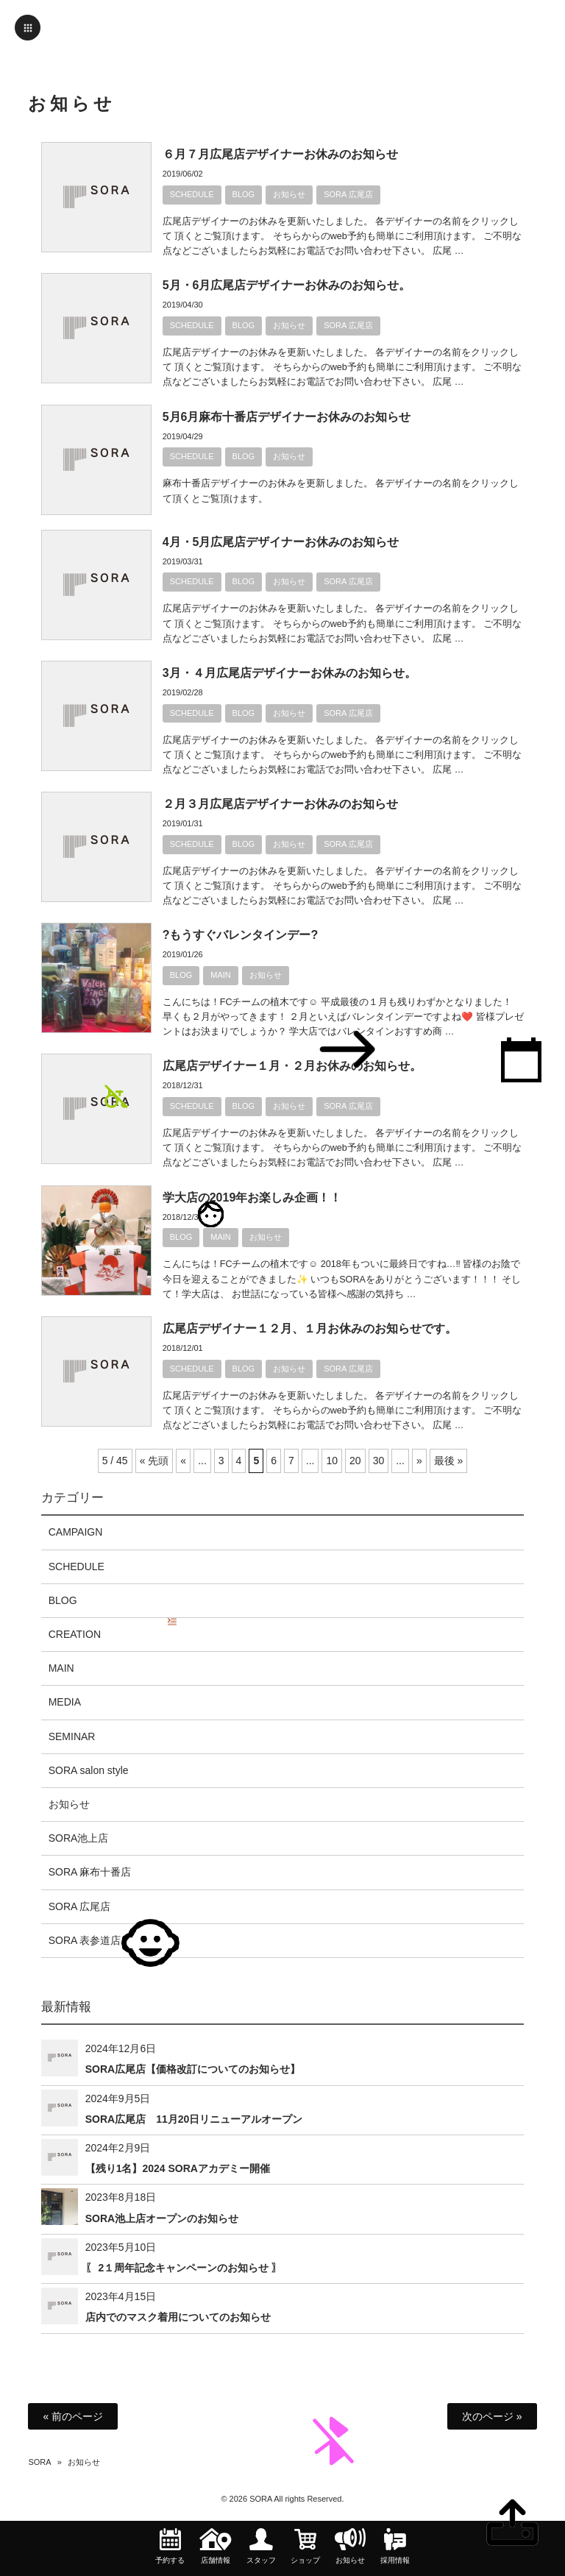 This screenshot has height=2576, width=565. I want to click on indicates wheelchair accessibility is unavailable, so click(116, 1096).